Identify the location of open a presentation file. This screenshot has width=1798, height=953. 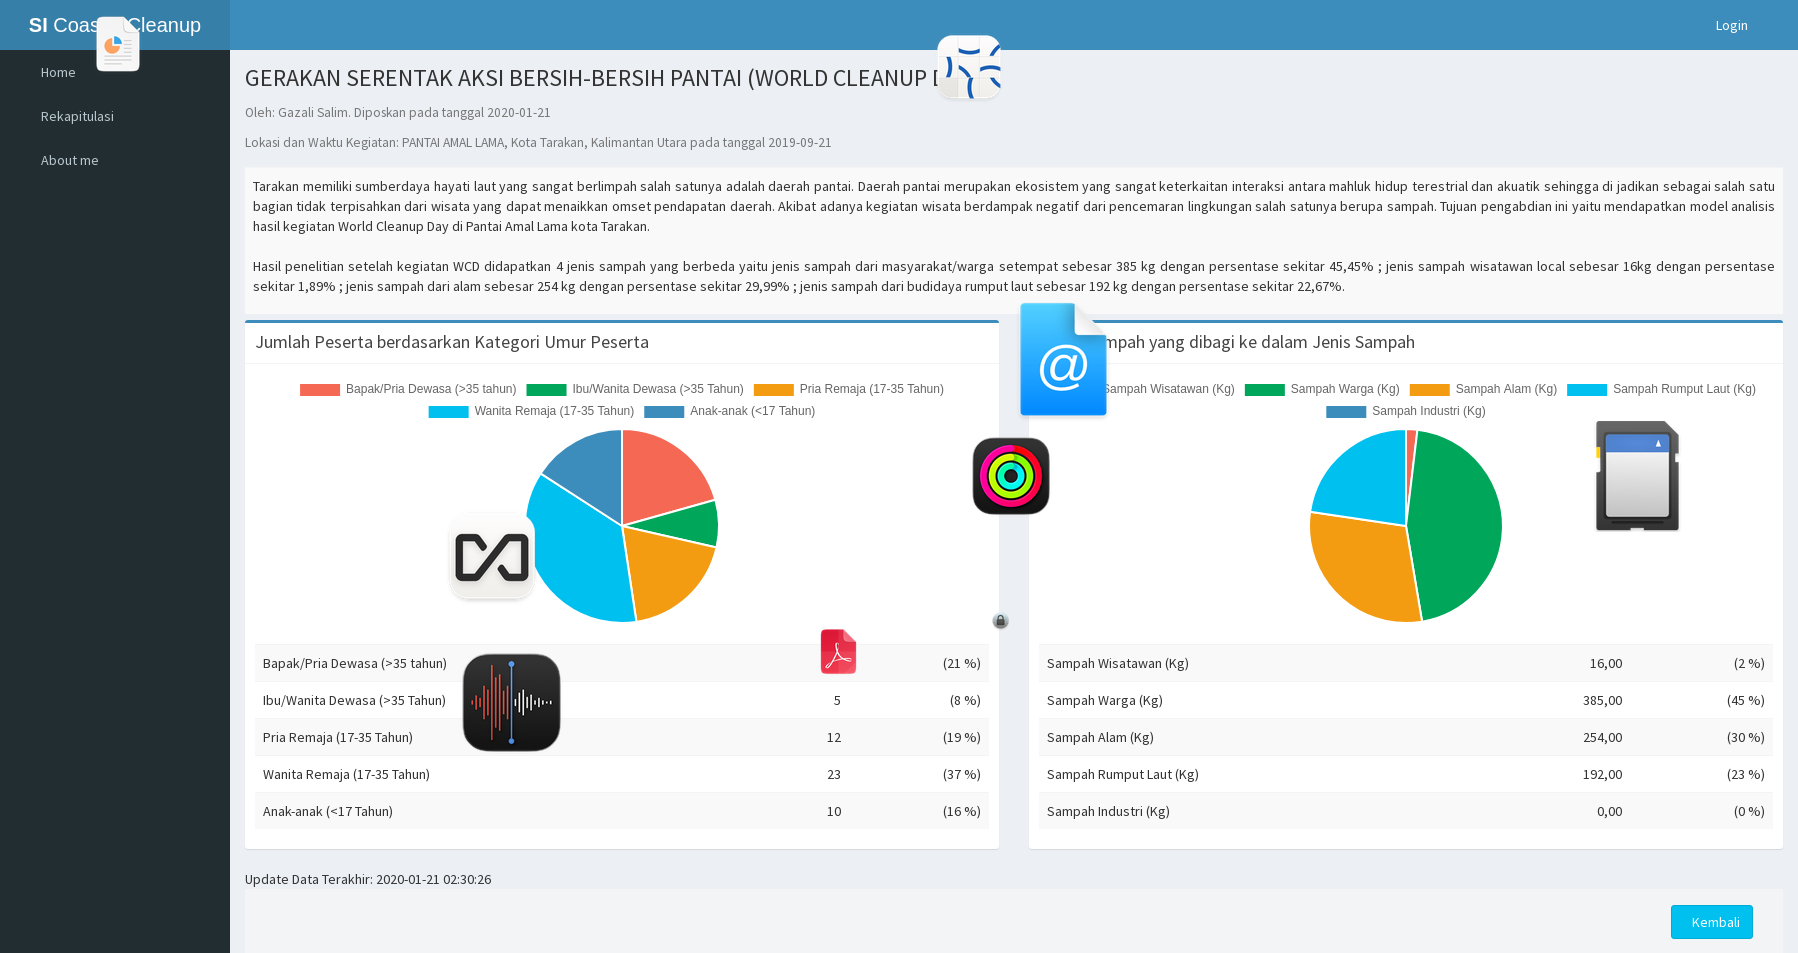
(118, 44).